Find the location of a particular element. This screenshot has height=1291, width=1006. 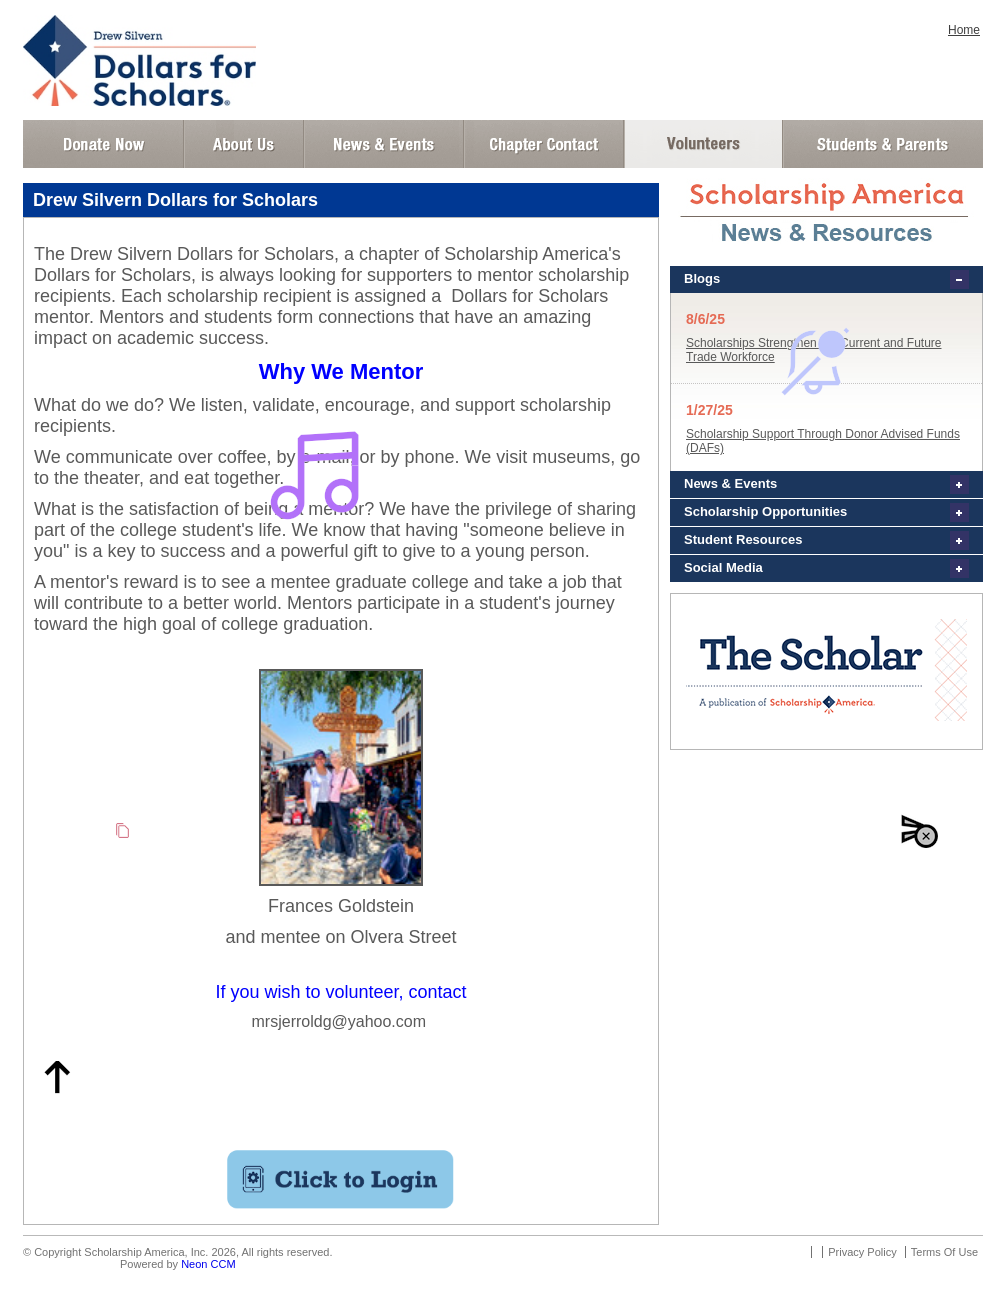

copy to clipboard is located at coordinates (122, 830).